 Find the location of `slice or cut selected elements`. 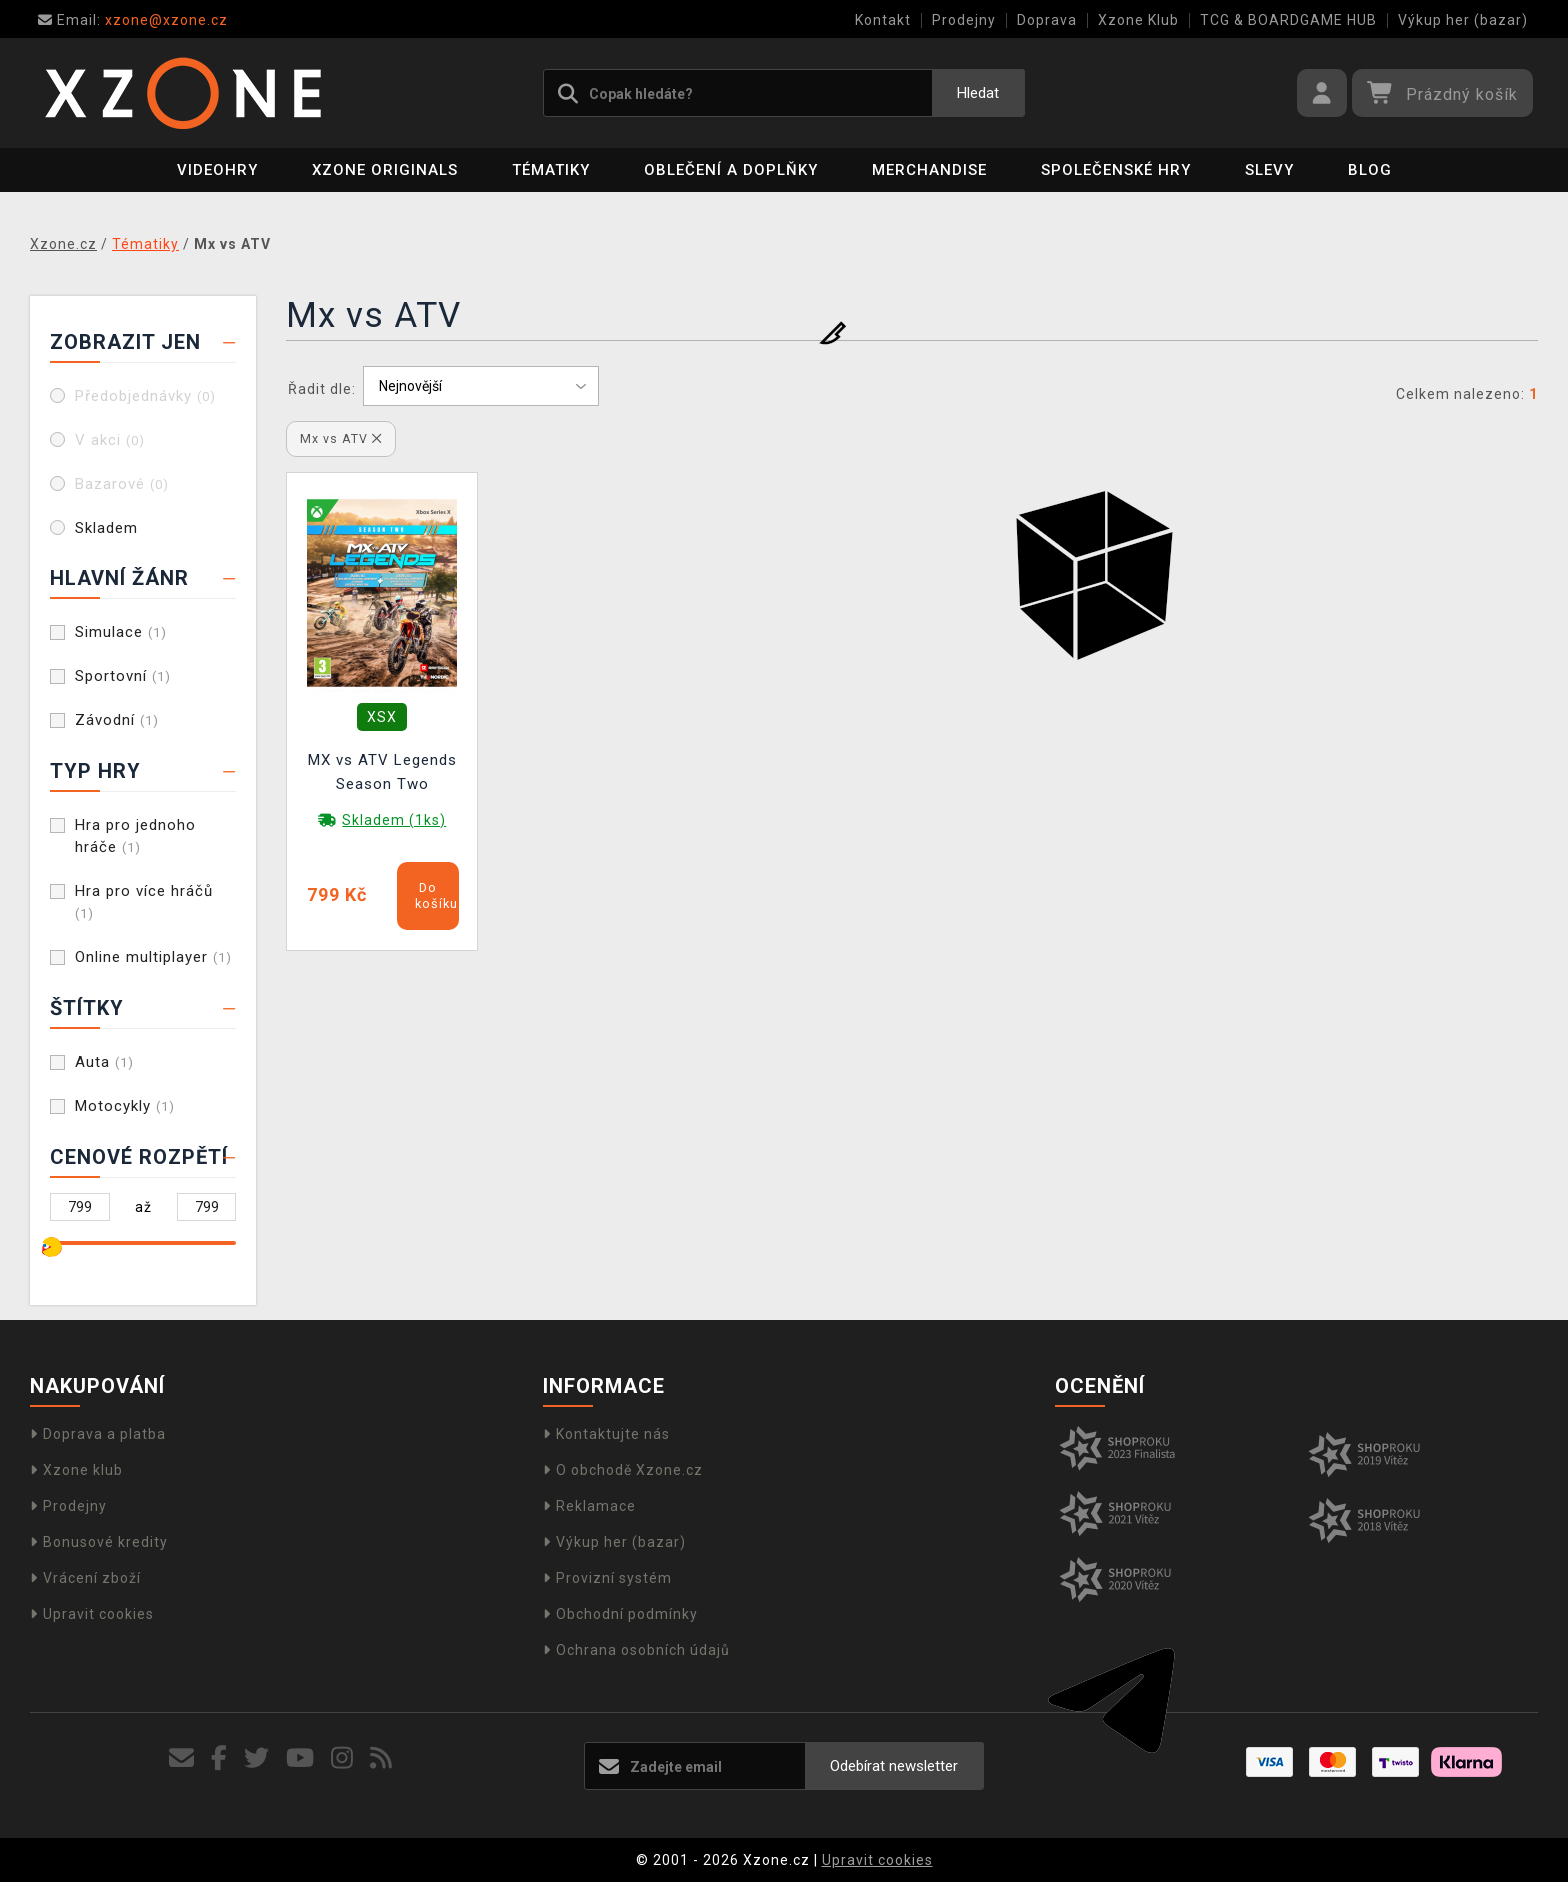

slice or cut selected elements is located at coordinates (833, 333).